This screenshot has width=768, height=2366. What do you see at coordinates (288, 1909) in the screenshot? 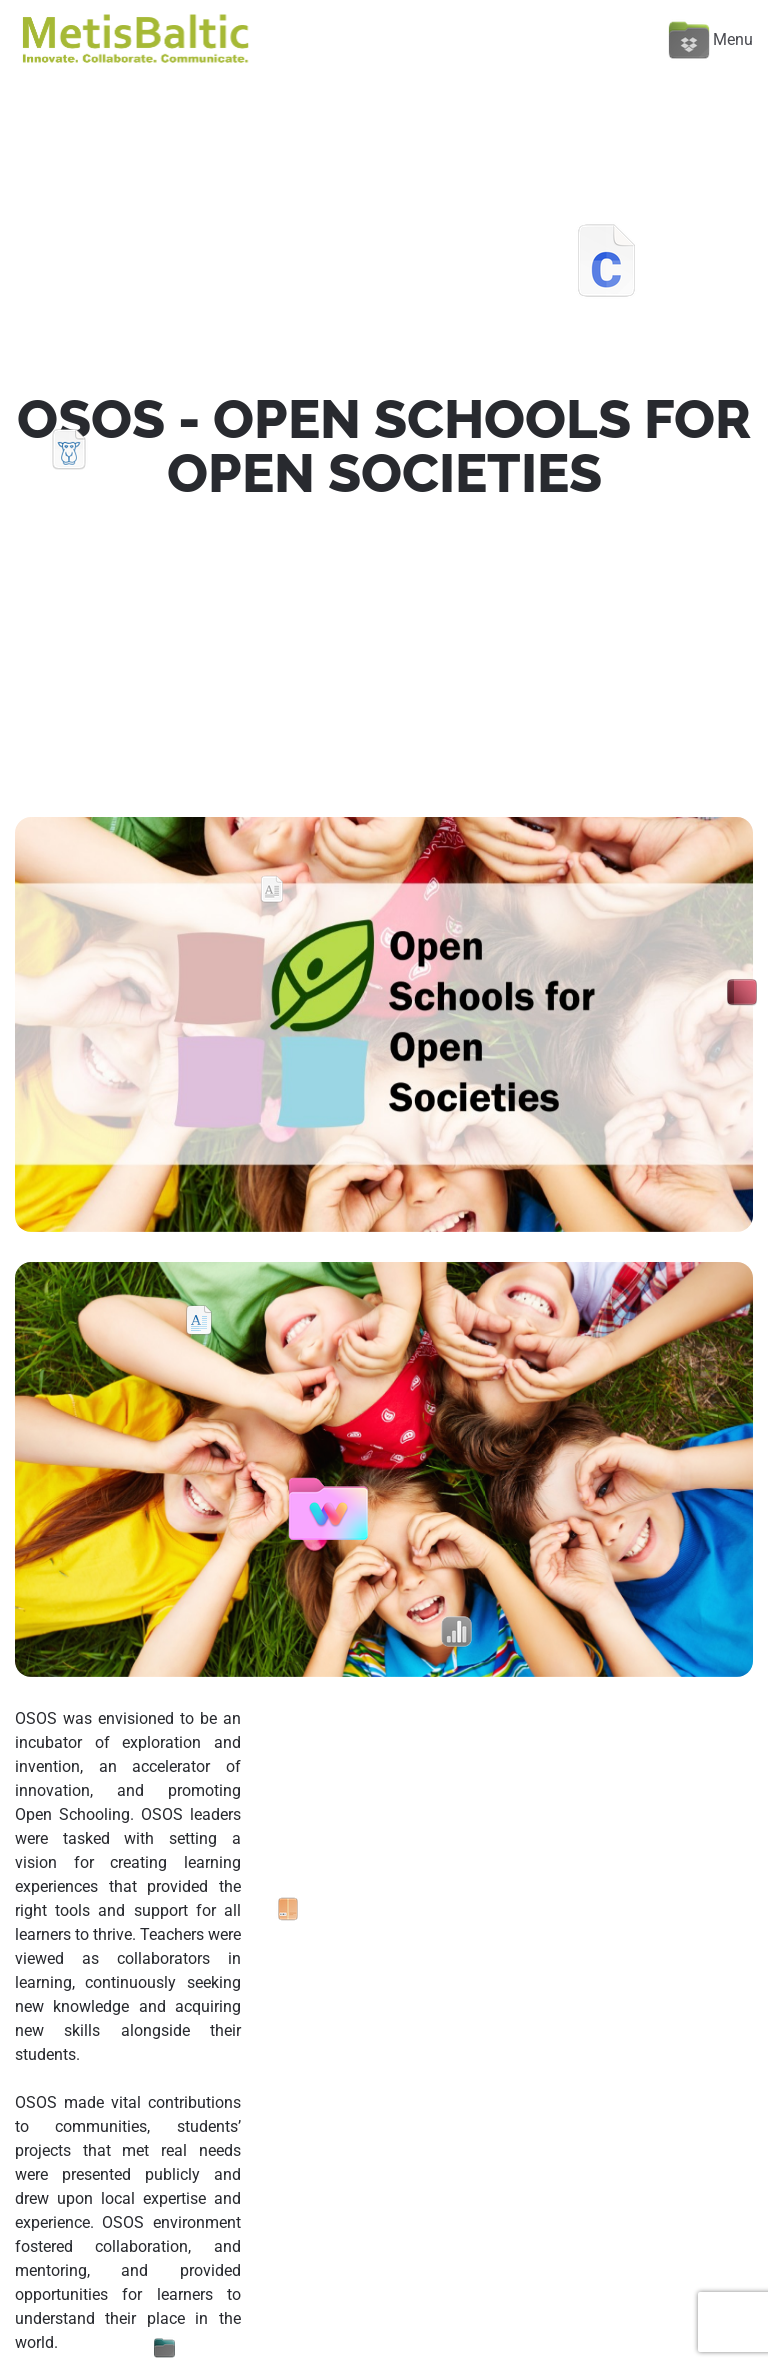
I see `a compressed or archived file` at bounding box center [288, 1909].